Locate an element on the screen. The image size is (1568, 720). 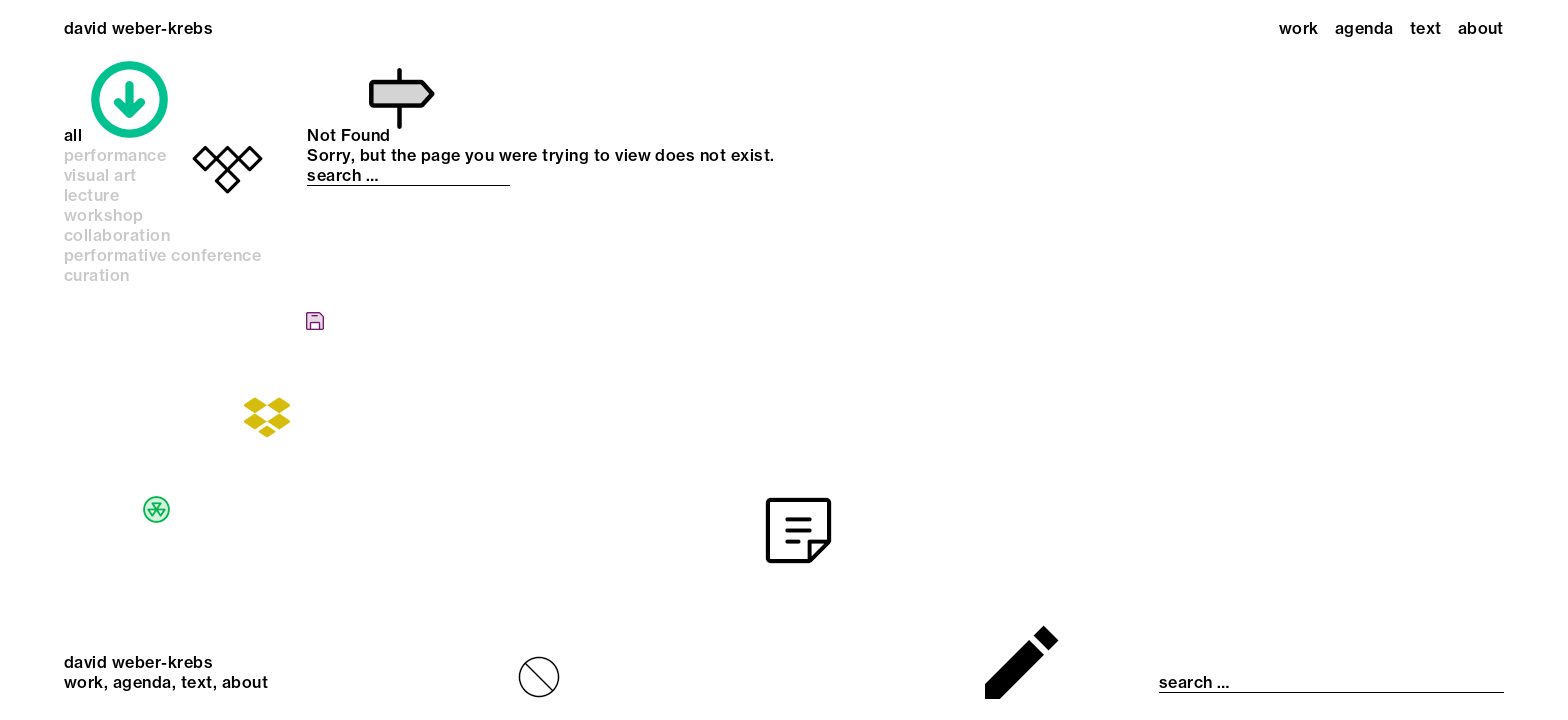
navigate to directions or wayfinding is located at coordinates (399, 98).